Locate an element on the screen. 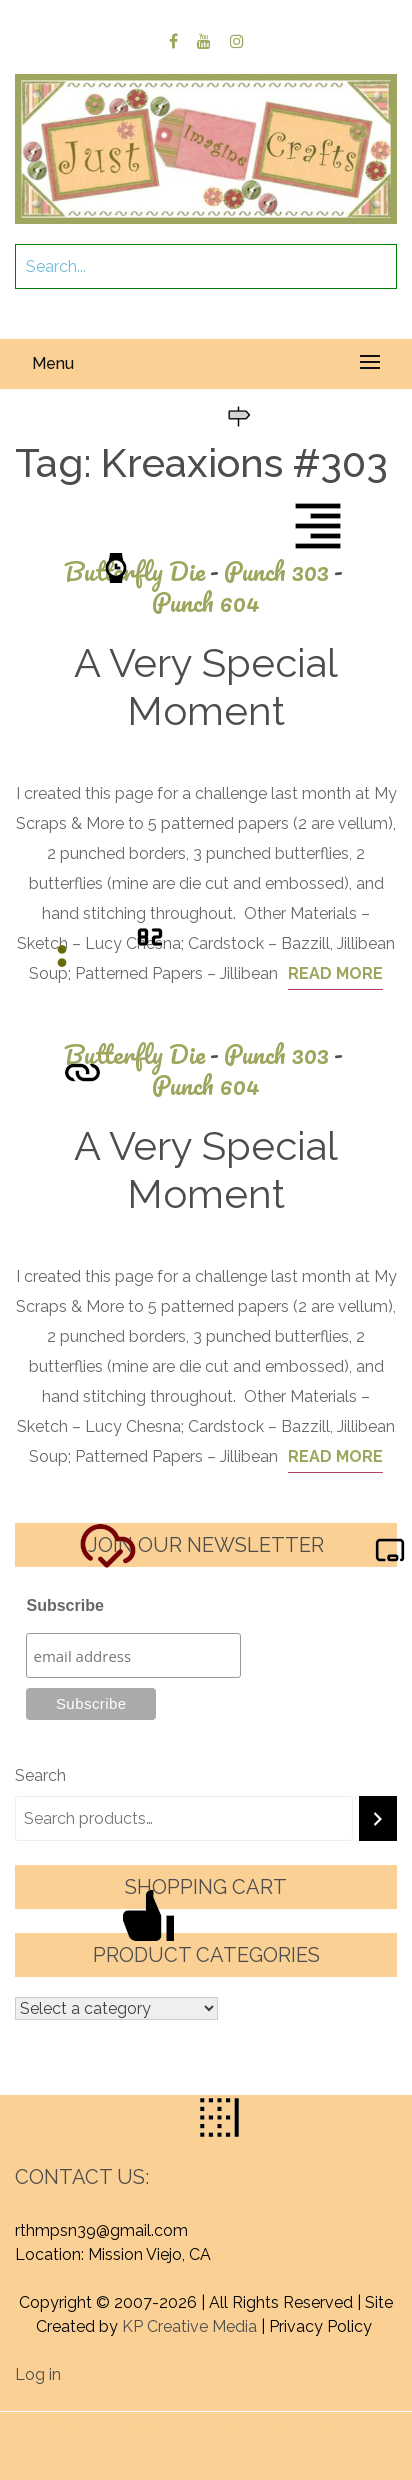  view time or clock settings is located at coordinates (116, 568).